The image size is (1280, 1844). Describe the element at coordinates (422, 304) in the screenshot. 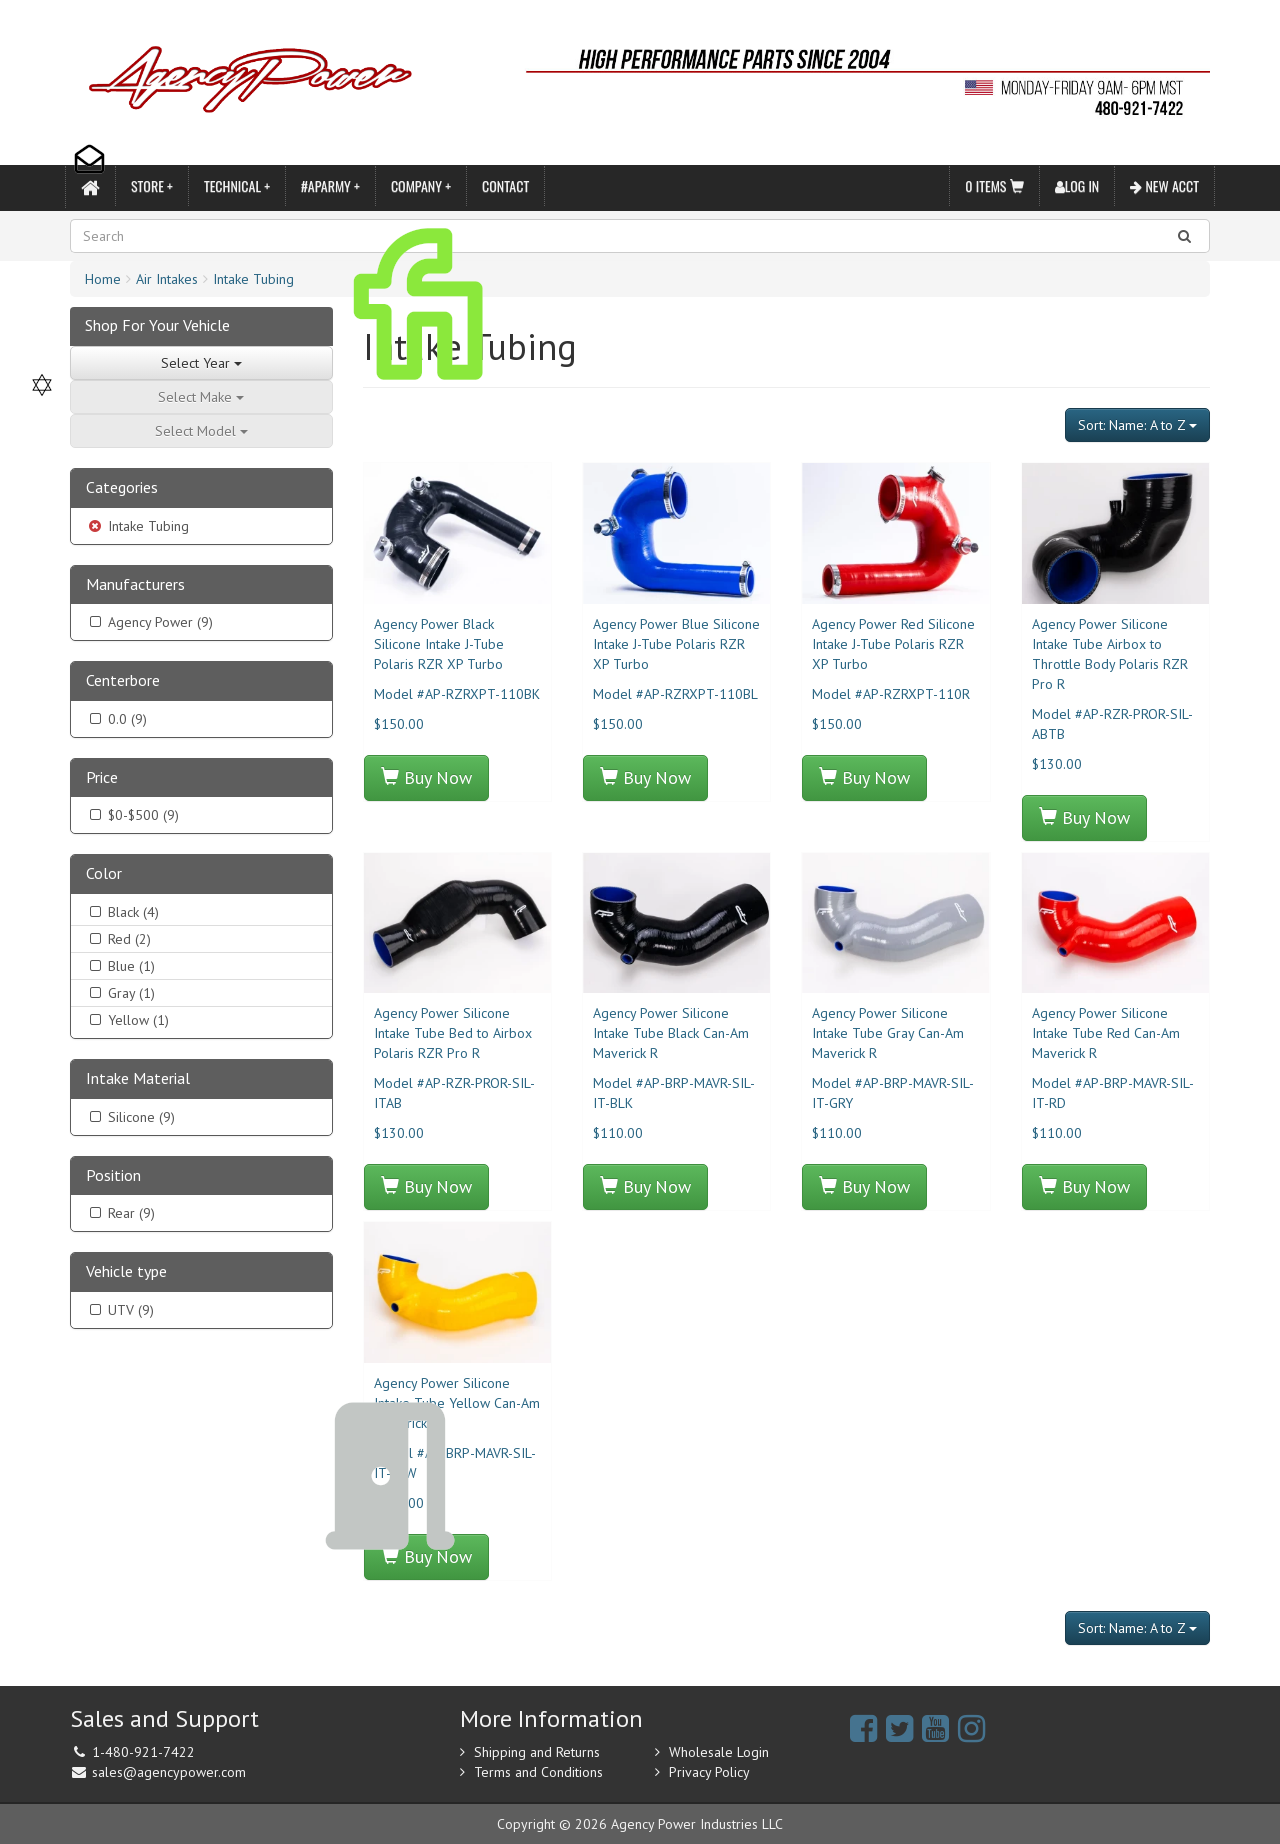

I see `open fiverr freelance marketplace` at that location.